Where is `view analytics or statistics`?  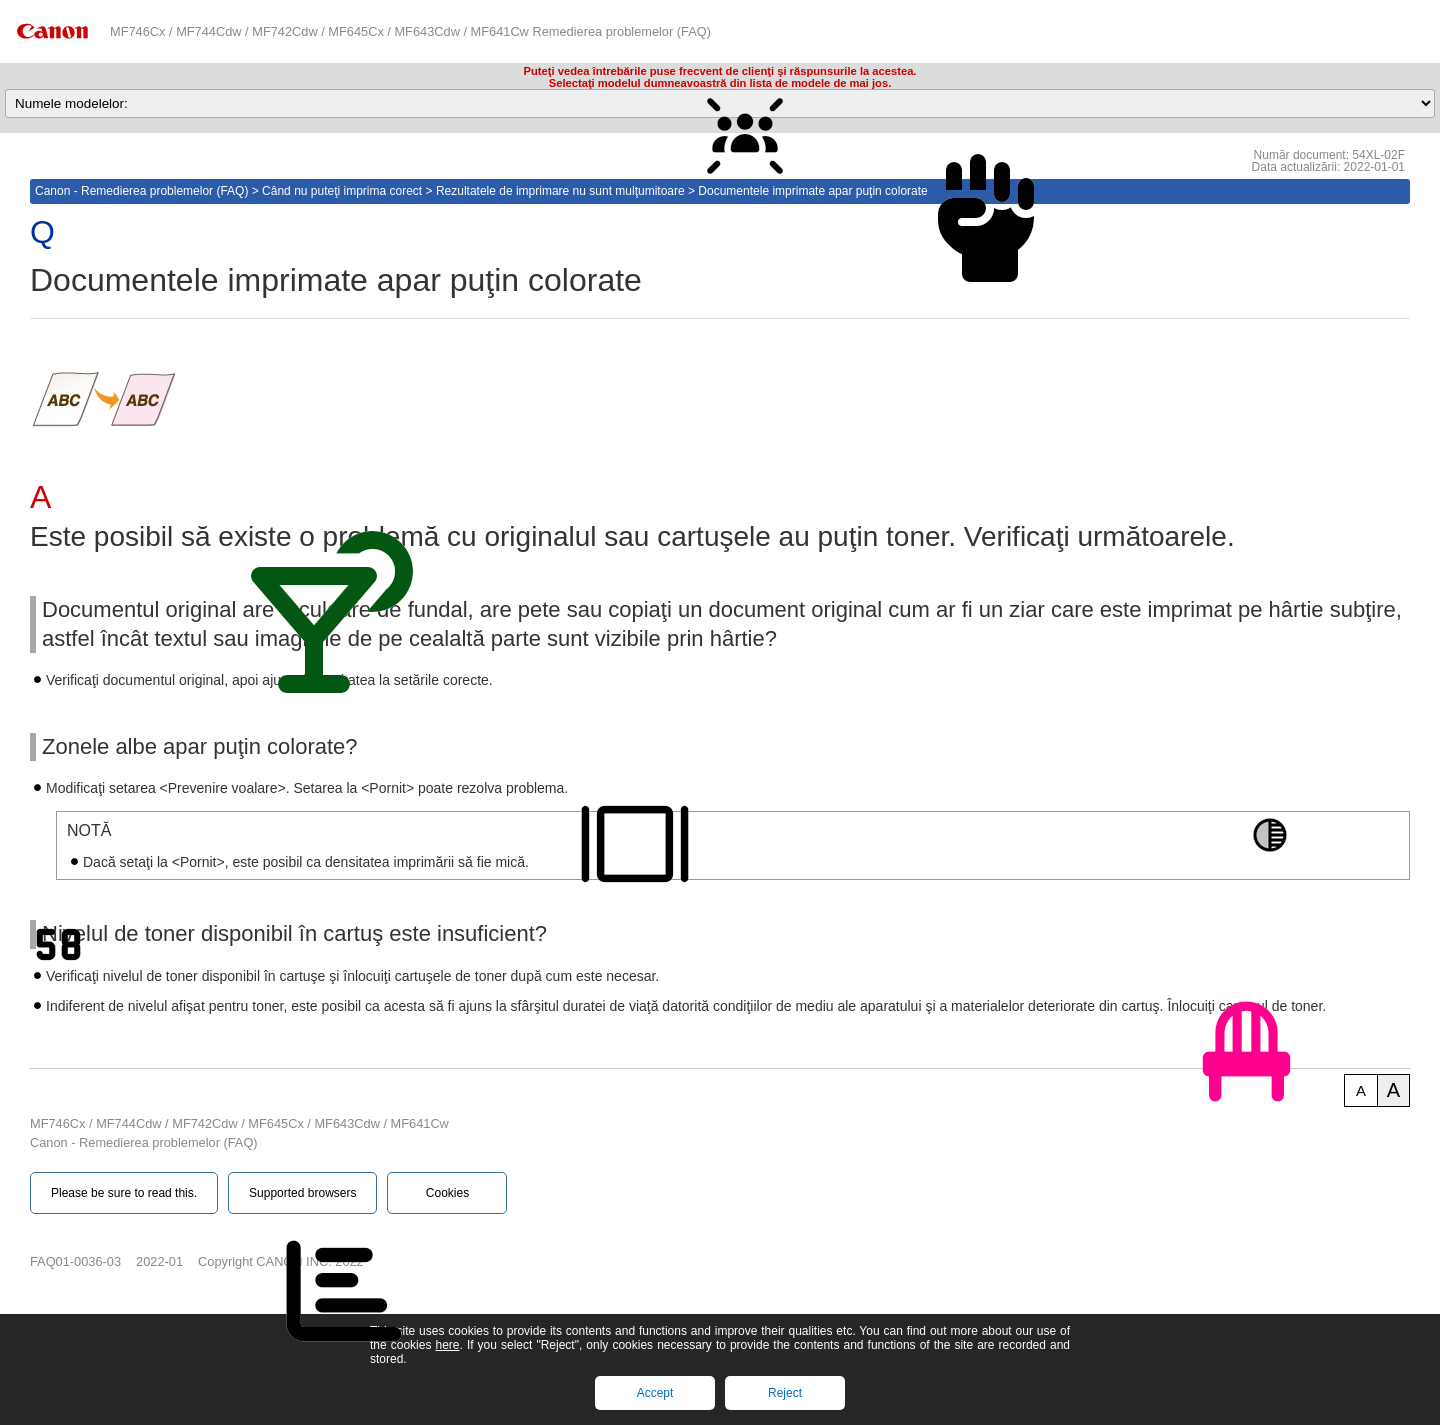 view analytics or statistics is located at coordinates (344, 1291).